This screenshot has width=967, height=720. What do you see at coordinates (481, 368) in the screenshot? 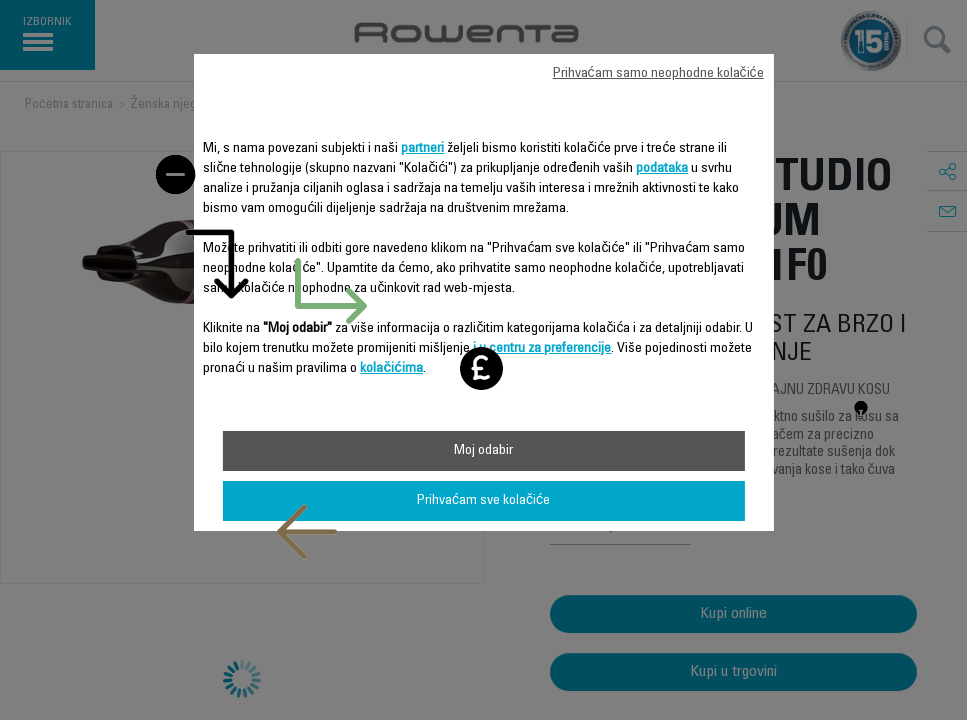
I see `view amount in British pounds` at bounding box center [481, 368].